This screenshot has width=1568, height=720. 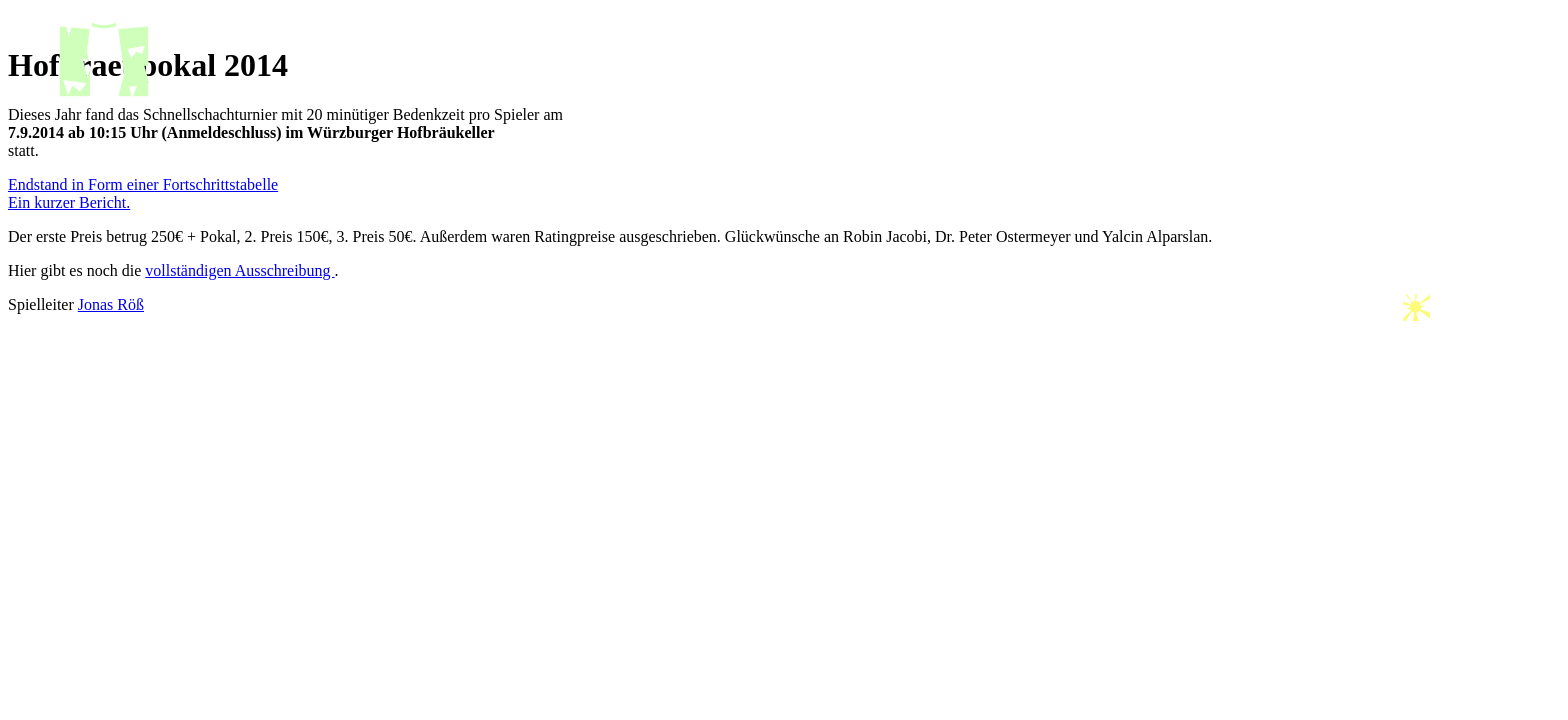 I want to click on indicates a dangerous terrain or obstacle ahead, so click(x=104, y=52).